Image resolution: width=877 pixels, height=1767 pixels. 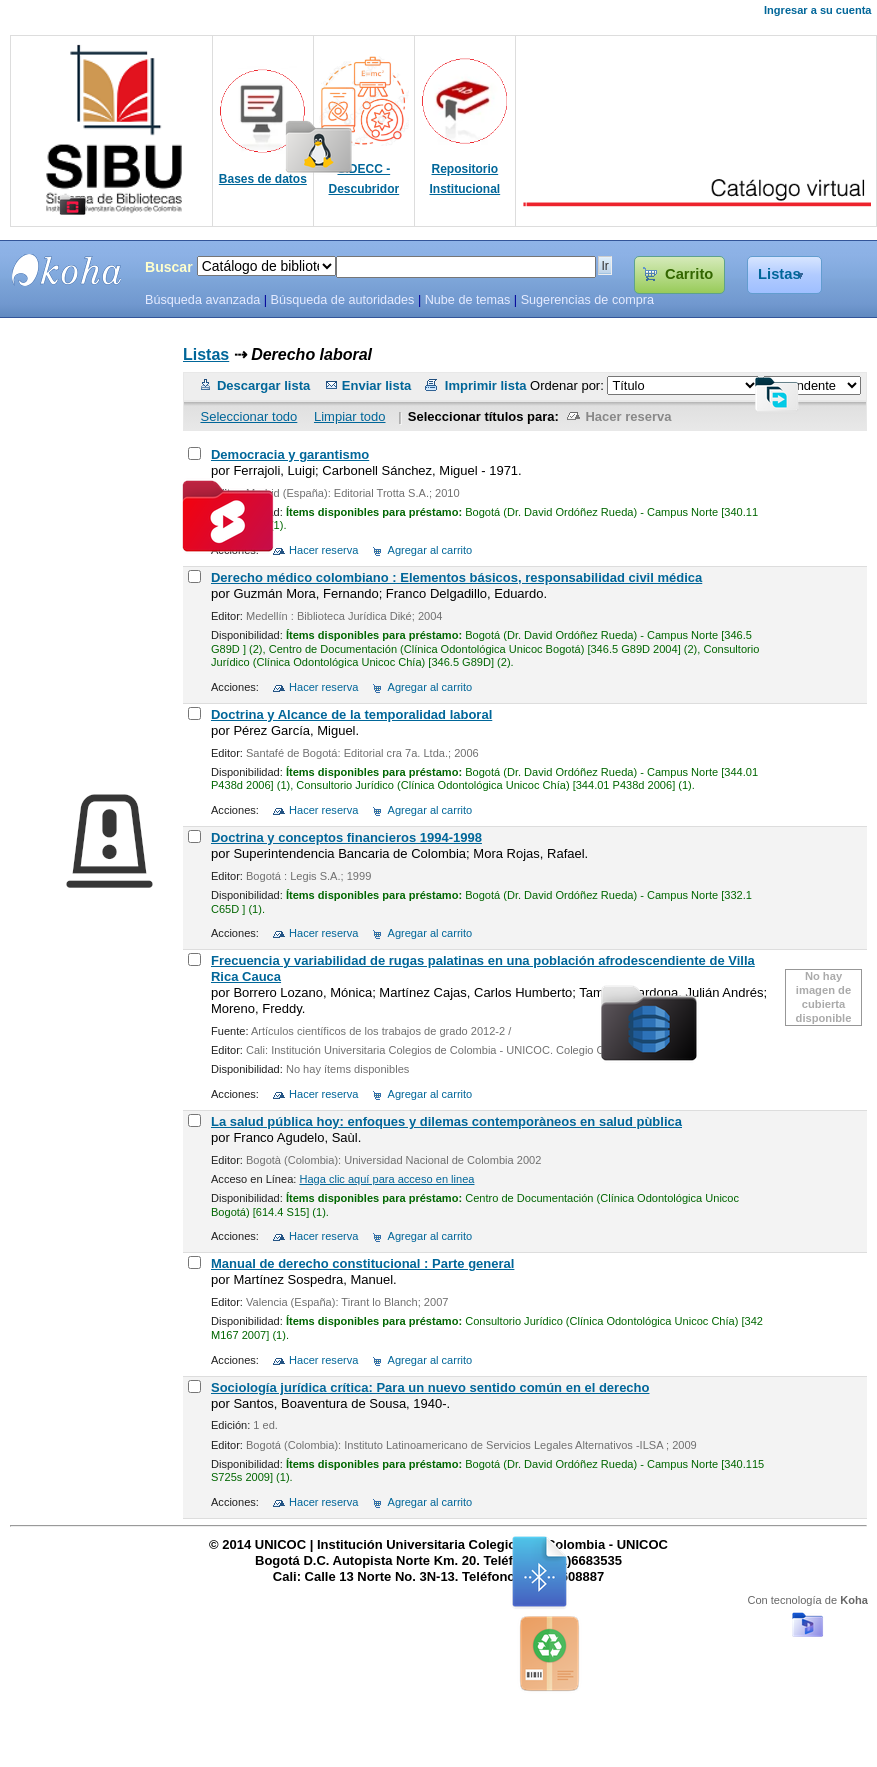 What do you see at coordinates (648, 1025) in the screenshot?
I see `open dynamodb database files folder` at bounding box center [648, 1025].